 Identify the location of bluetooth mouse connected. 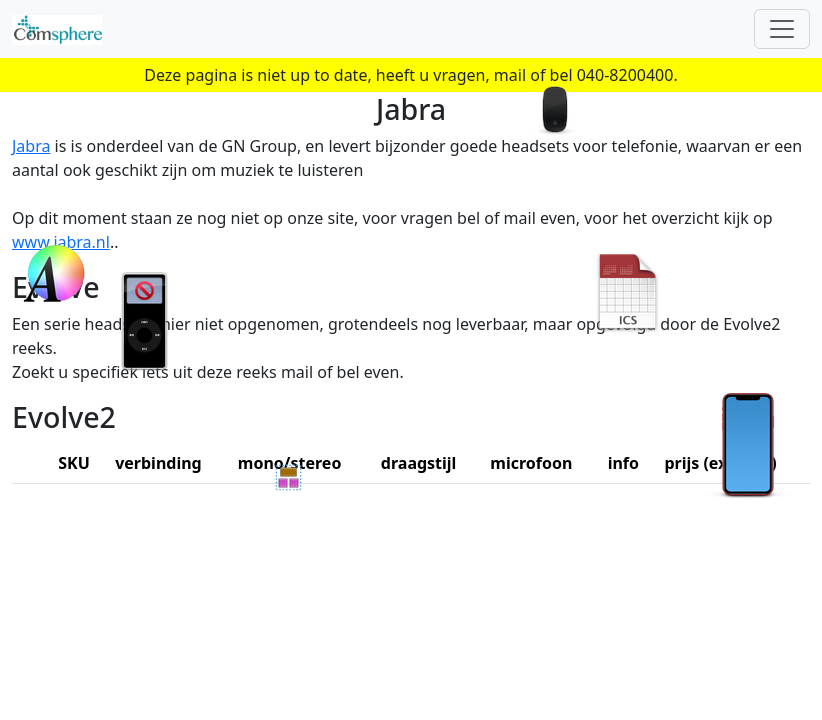
(555, 111).